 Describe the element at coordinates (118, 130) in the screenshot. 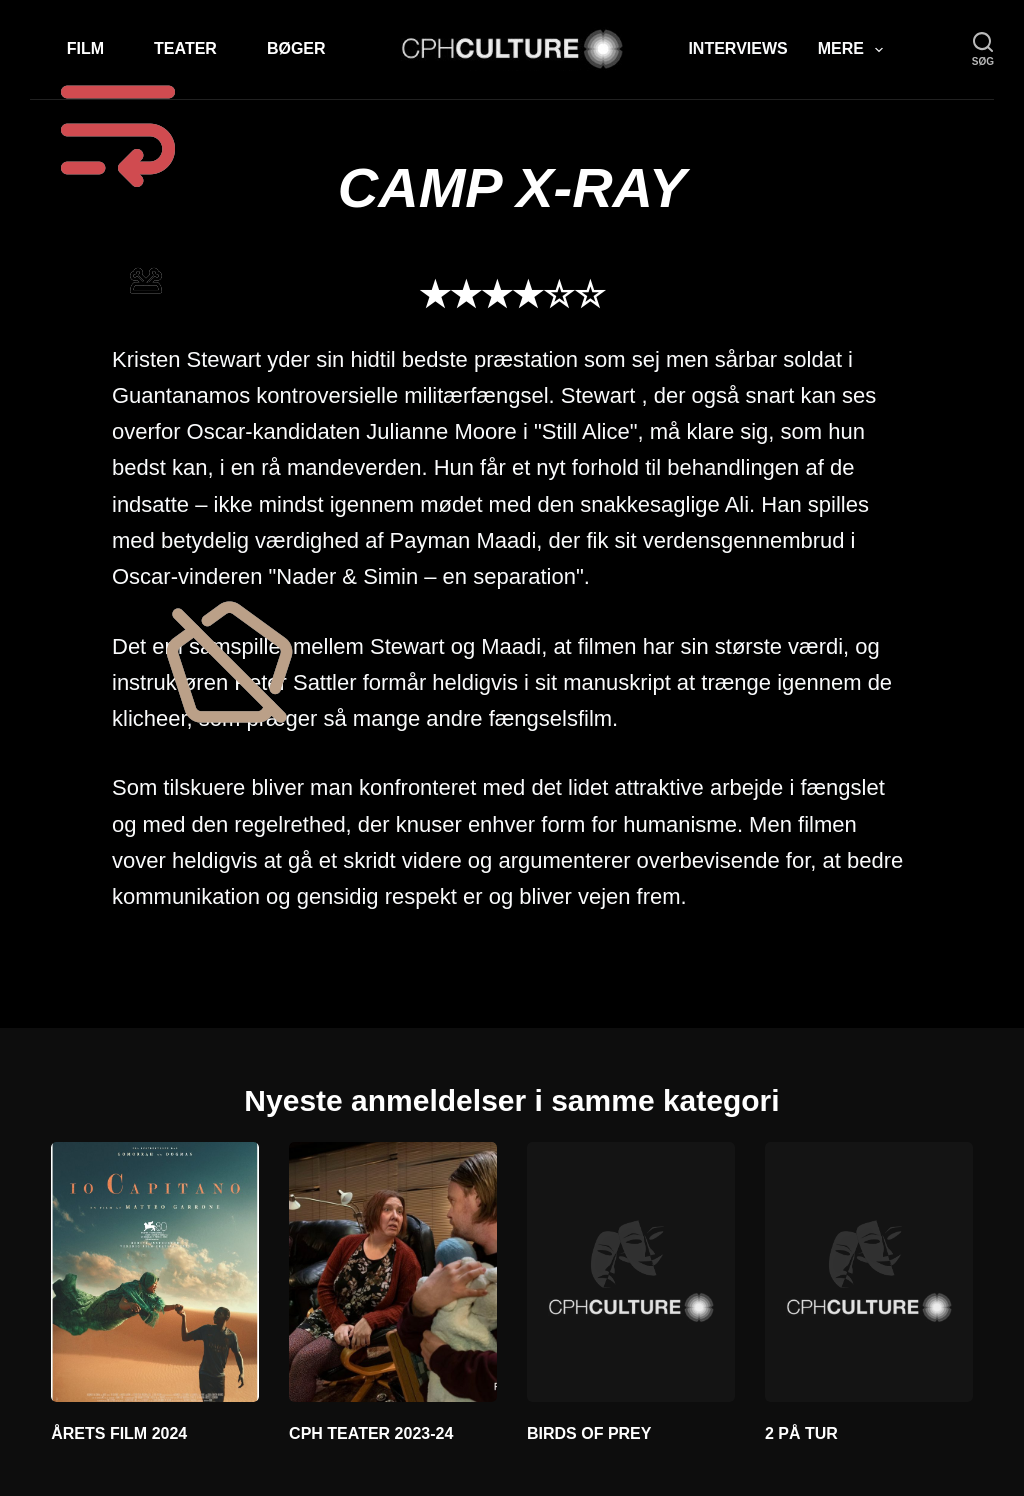

I see `toggle text wrapping in a document or editor` at that location.